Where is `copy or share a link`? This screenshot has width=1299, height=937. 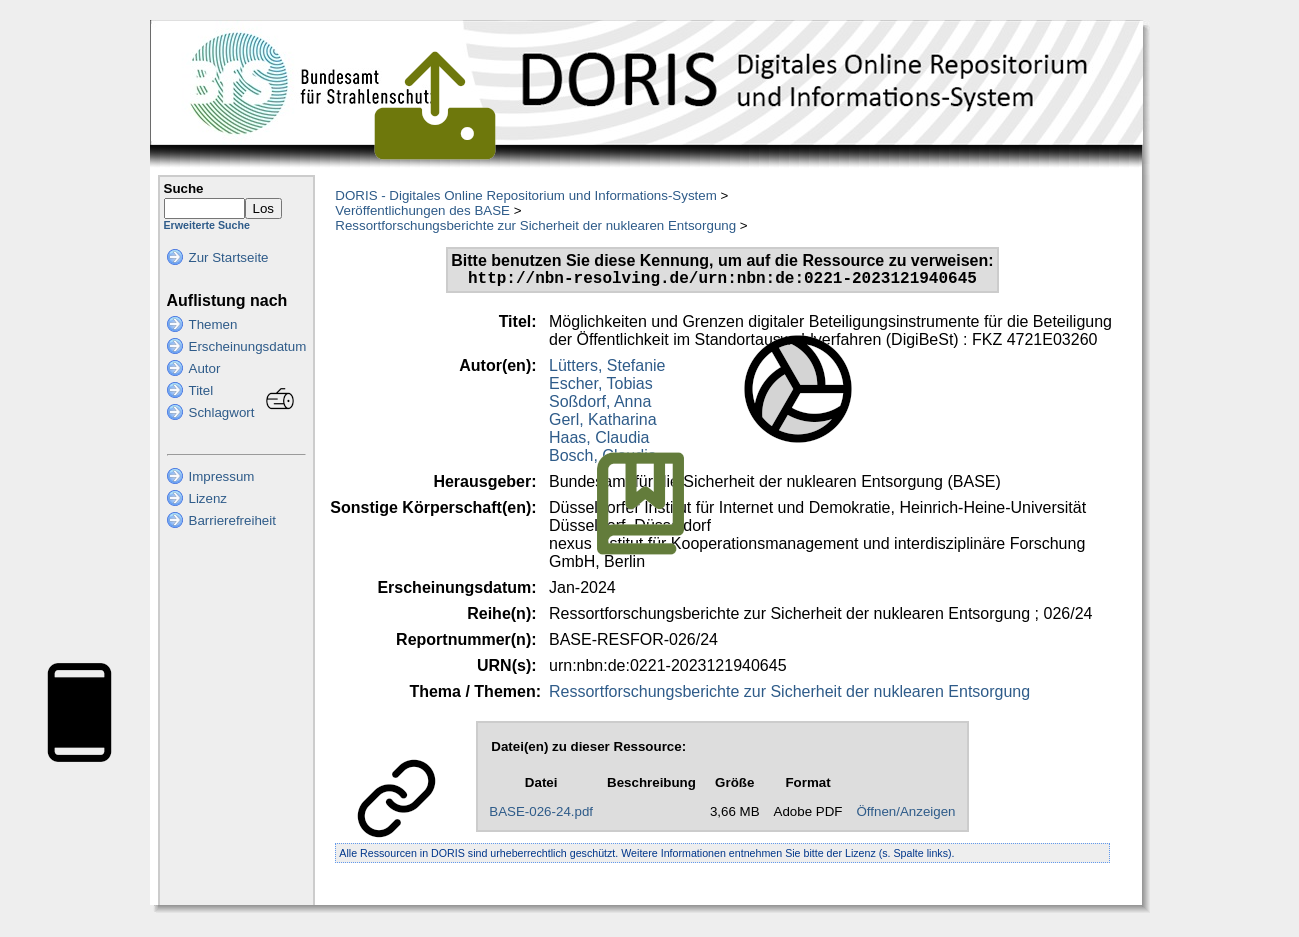 copy or share a link is located at coordinates (396, 798).